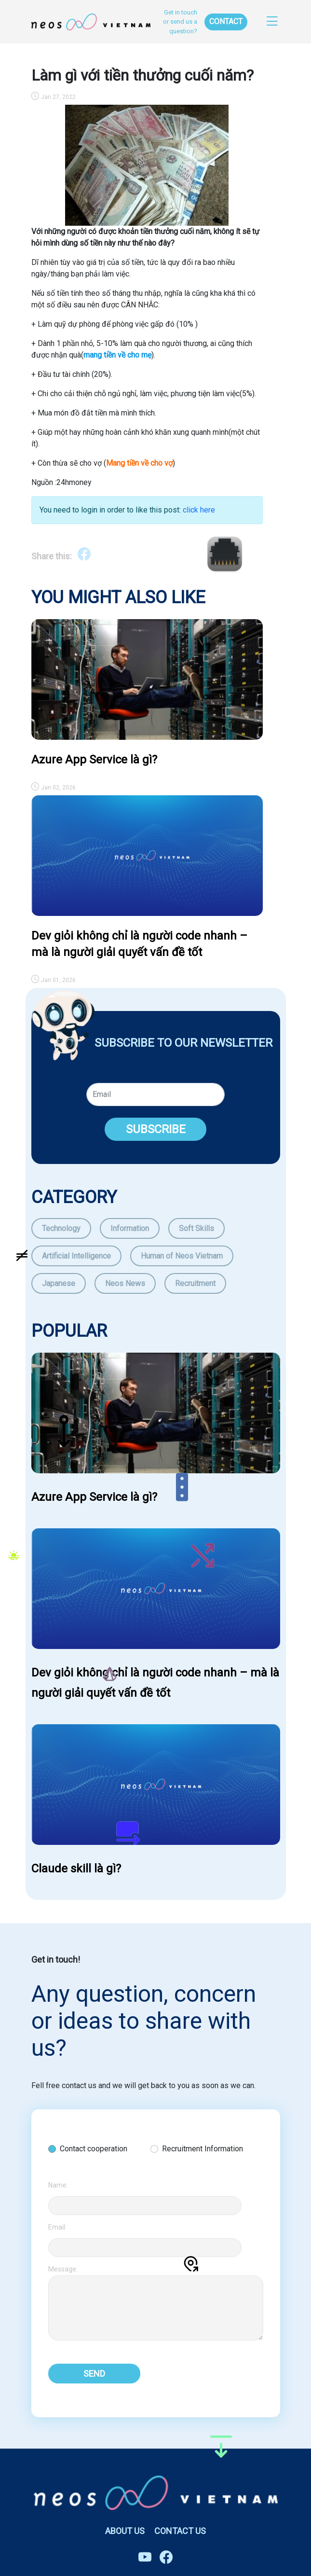  What do you see at coordinates (221, 2446) in the screenshot?
I see `download file or content` at bounding box center [221, 2446].